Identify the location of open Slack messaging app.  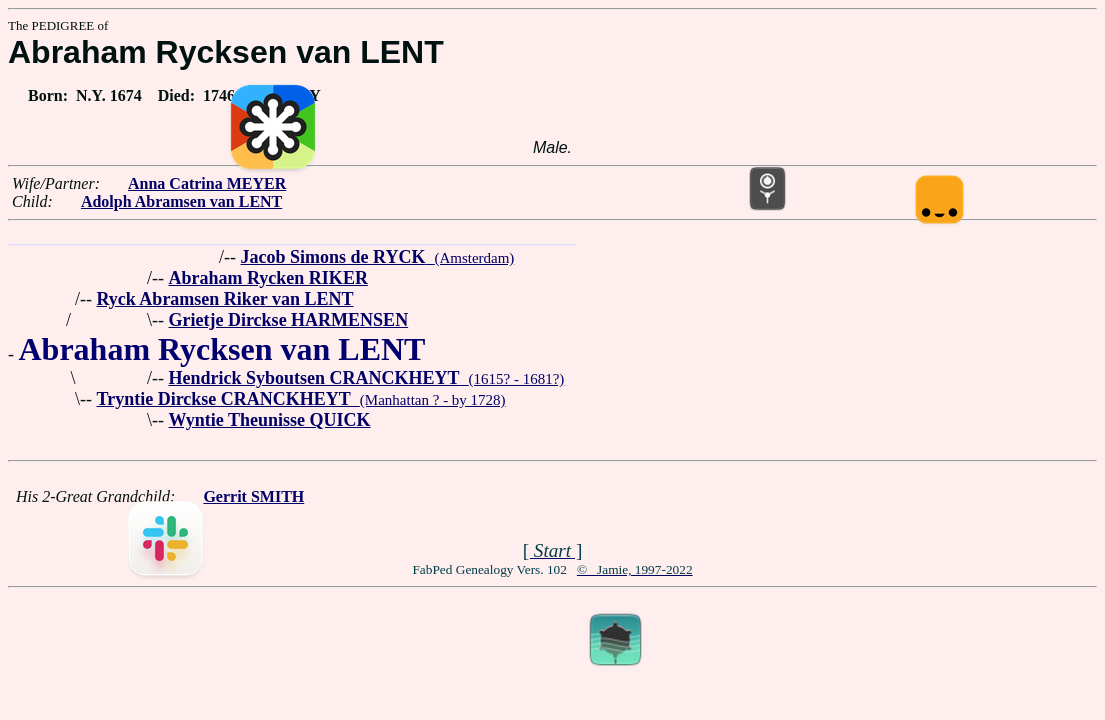
(165, 538).